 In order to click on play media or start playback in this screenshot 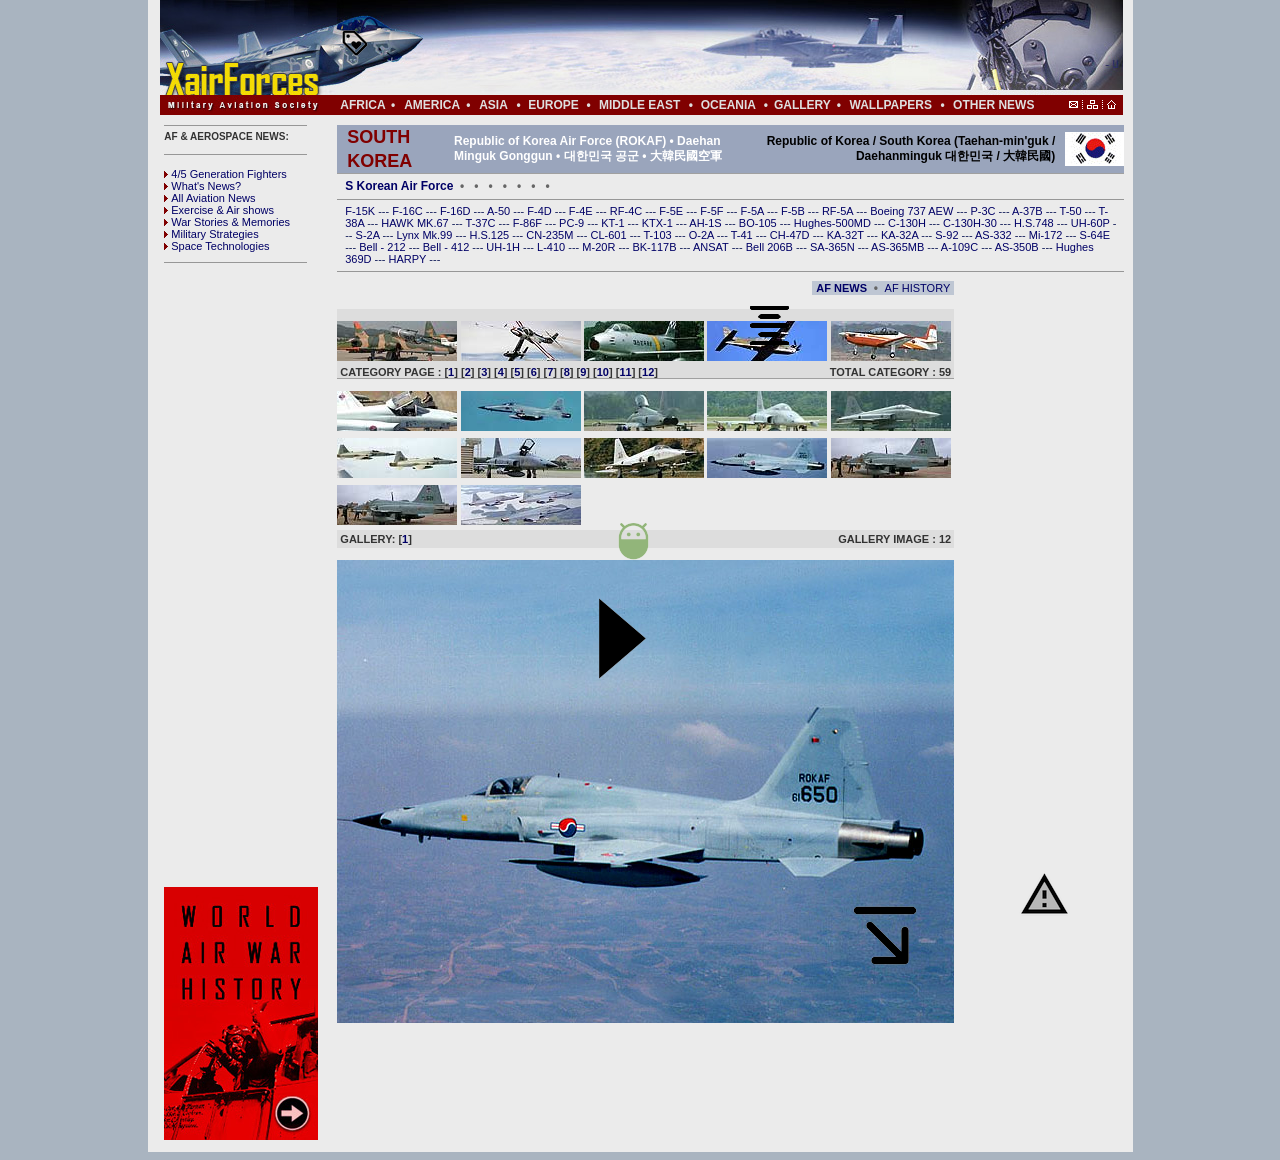, I will do `click(622, 638)`.